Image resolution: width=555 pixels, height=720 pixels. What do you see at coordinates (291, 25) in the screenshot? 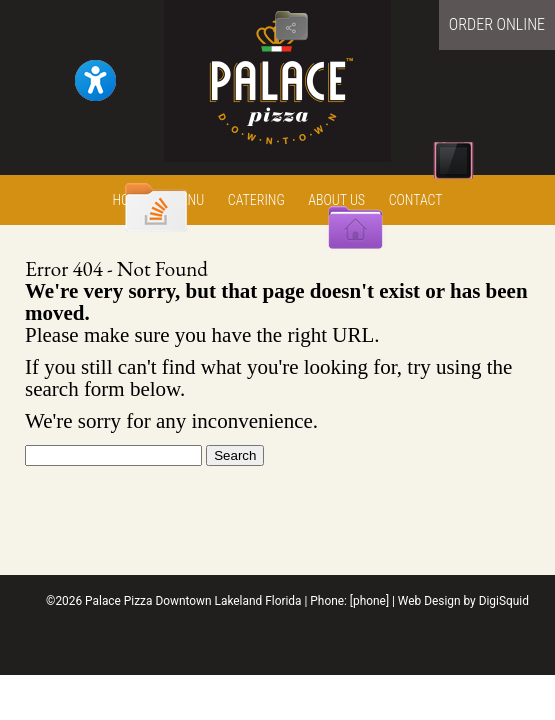
I see `access your public shared files folder` at bounding box center [291, 25].